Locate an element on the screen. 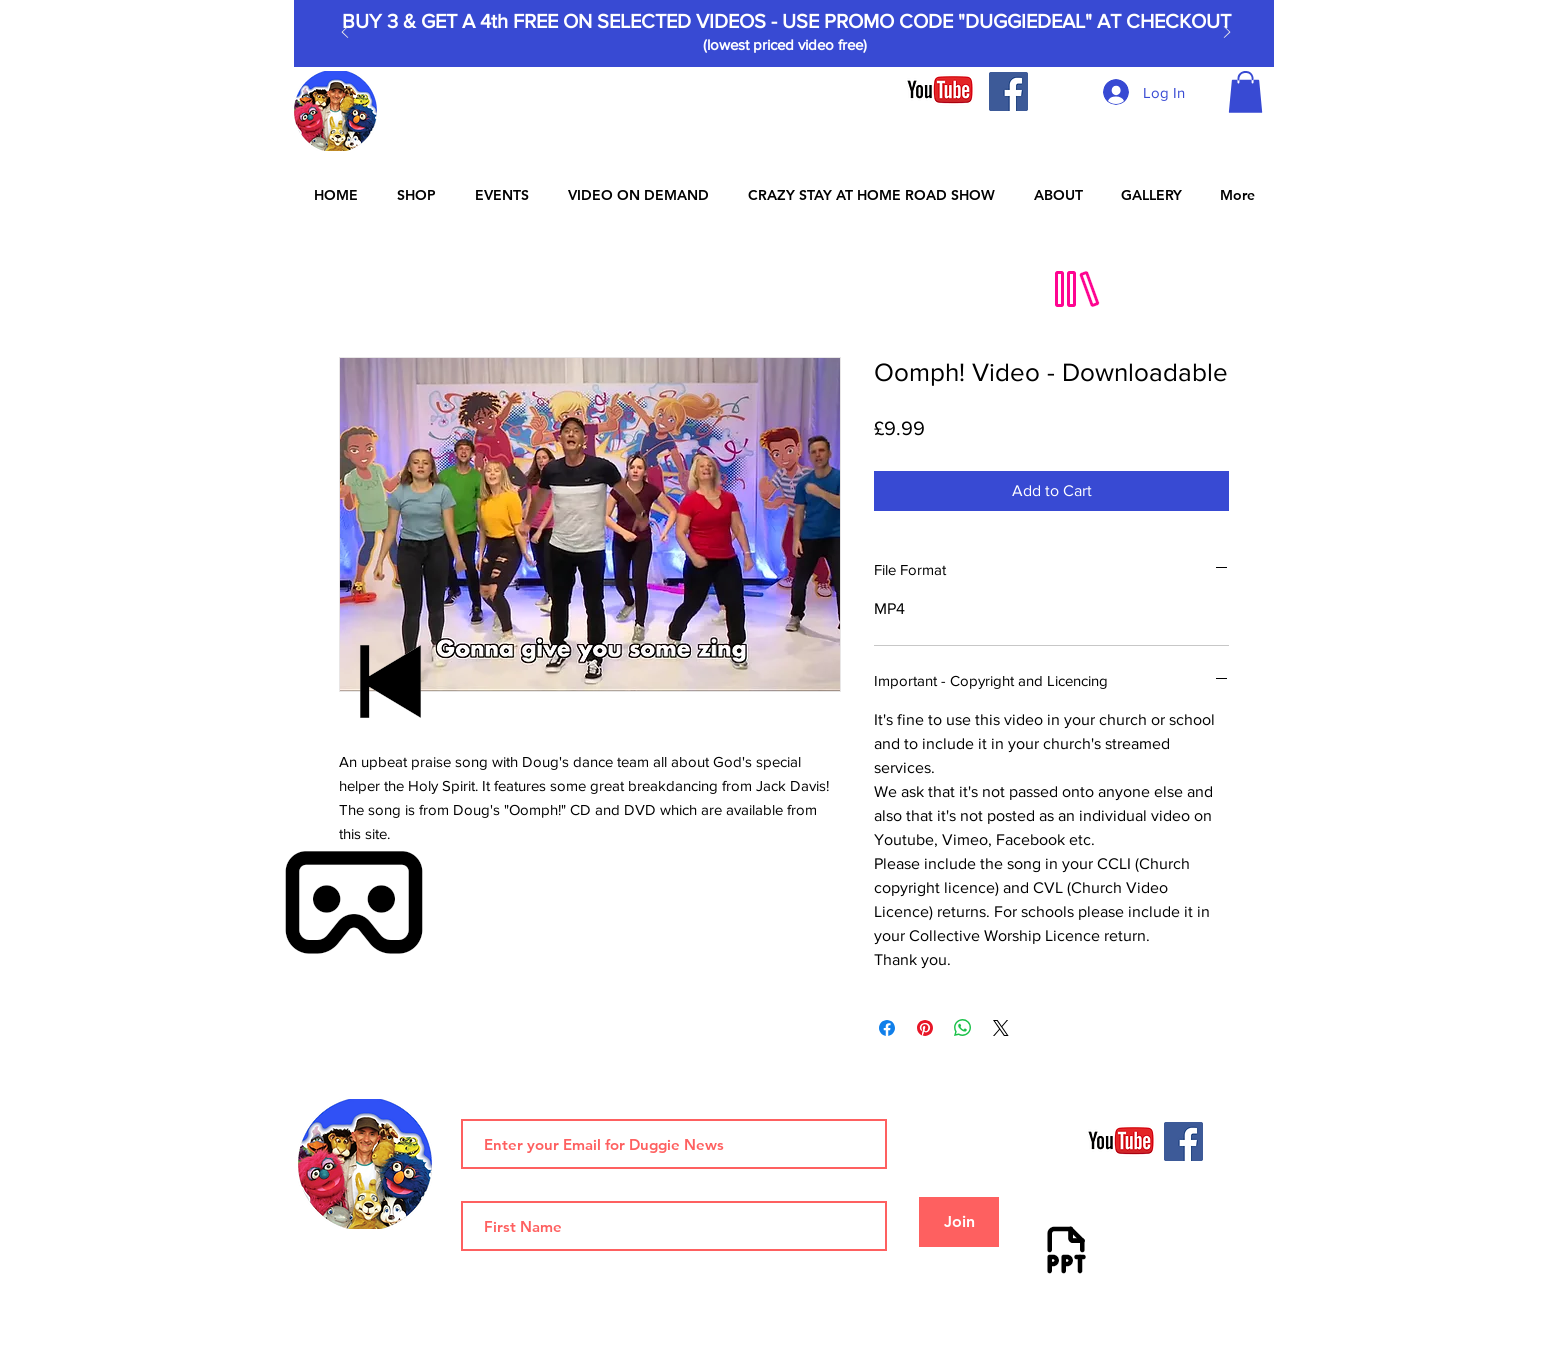 This screenshot has width=1568, height=1372. access your saved library or collection is located at coordinates (1076, 289).